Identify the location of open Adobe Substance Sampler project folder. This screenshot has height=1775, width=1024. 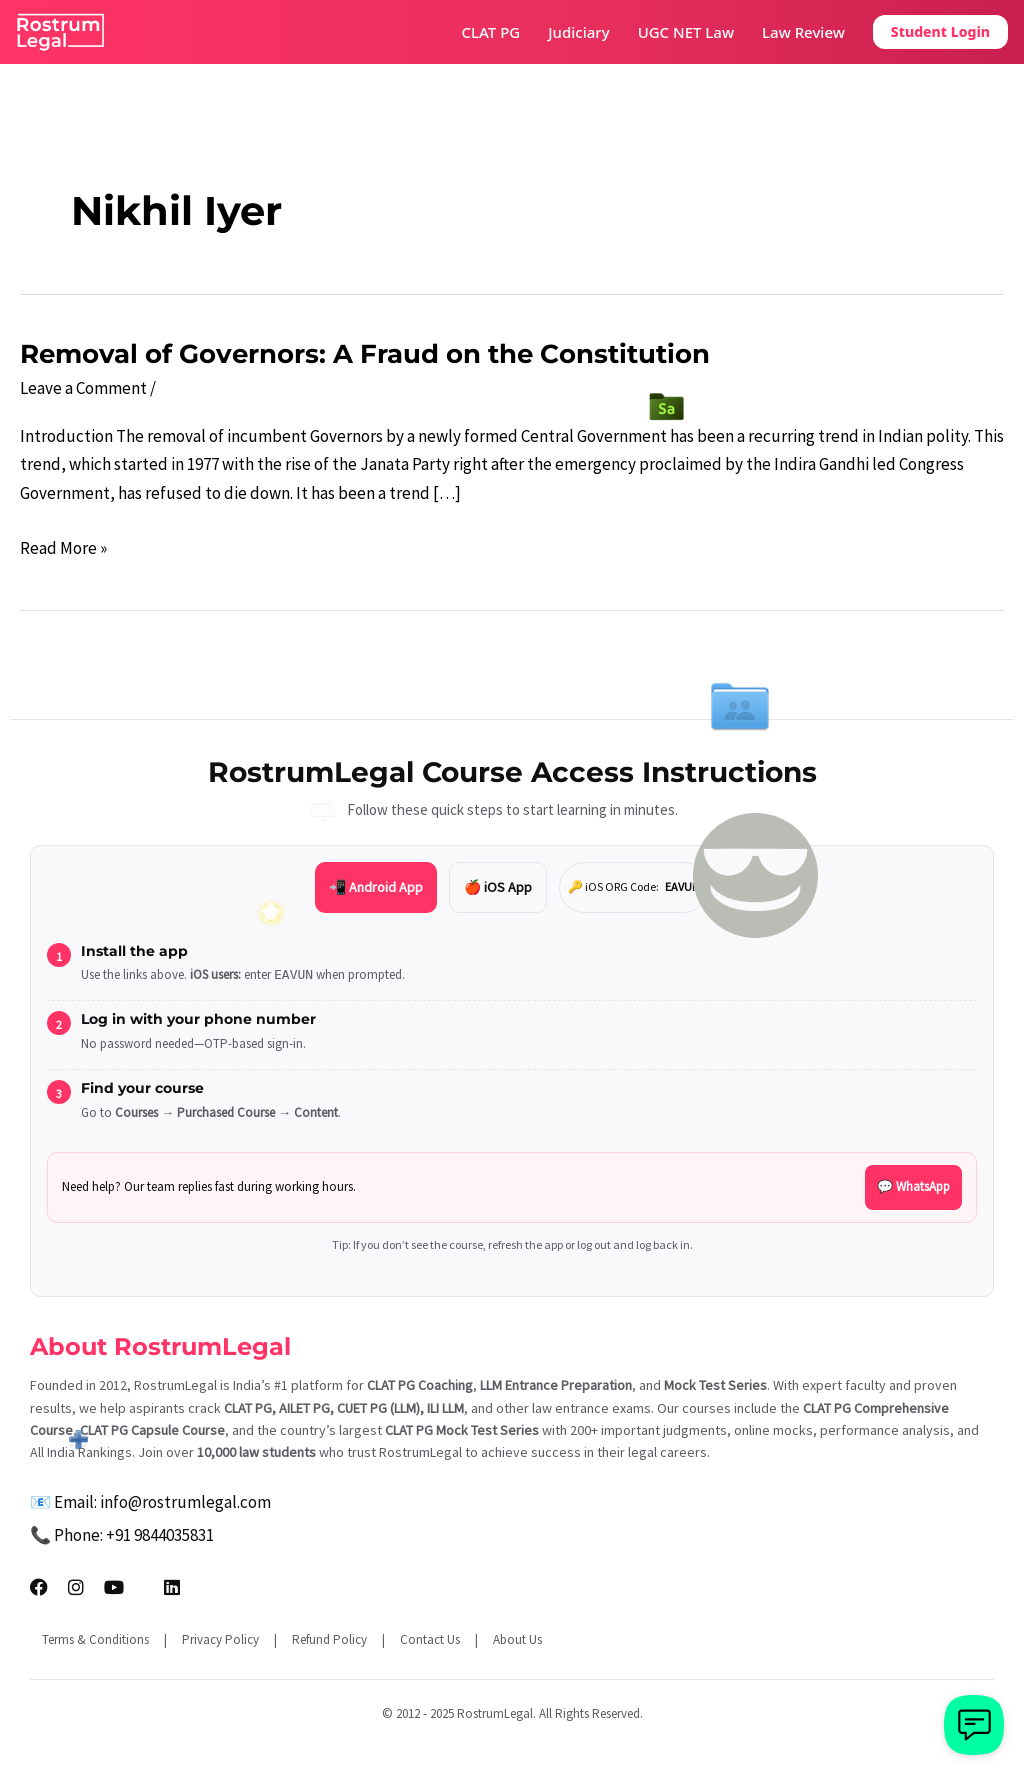
(666, 407).